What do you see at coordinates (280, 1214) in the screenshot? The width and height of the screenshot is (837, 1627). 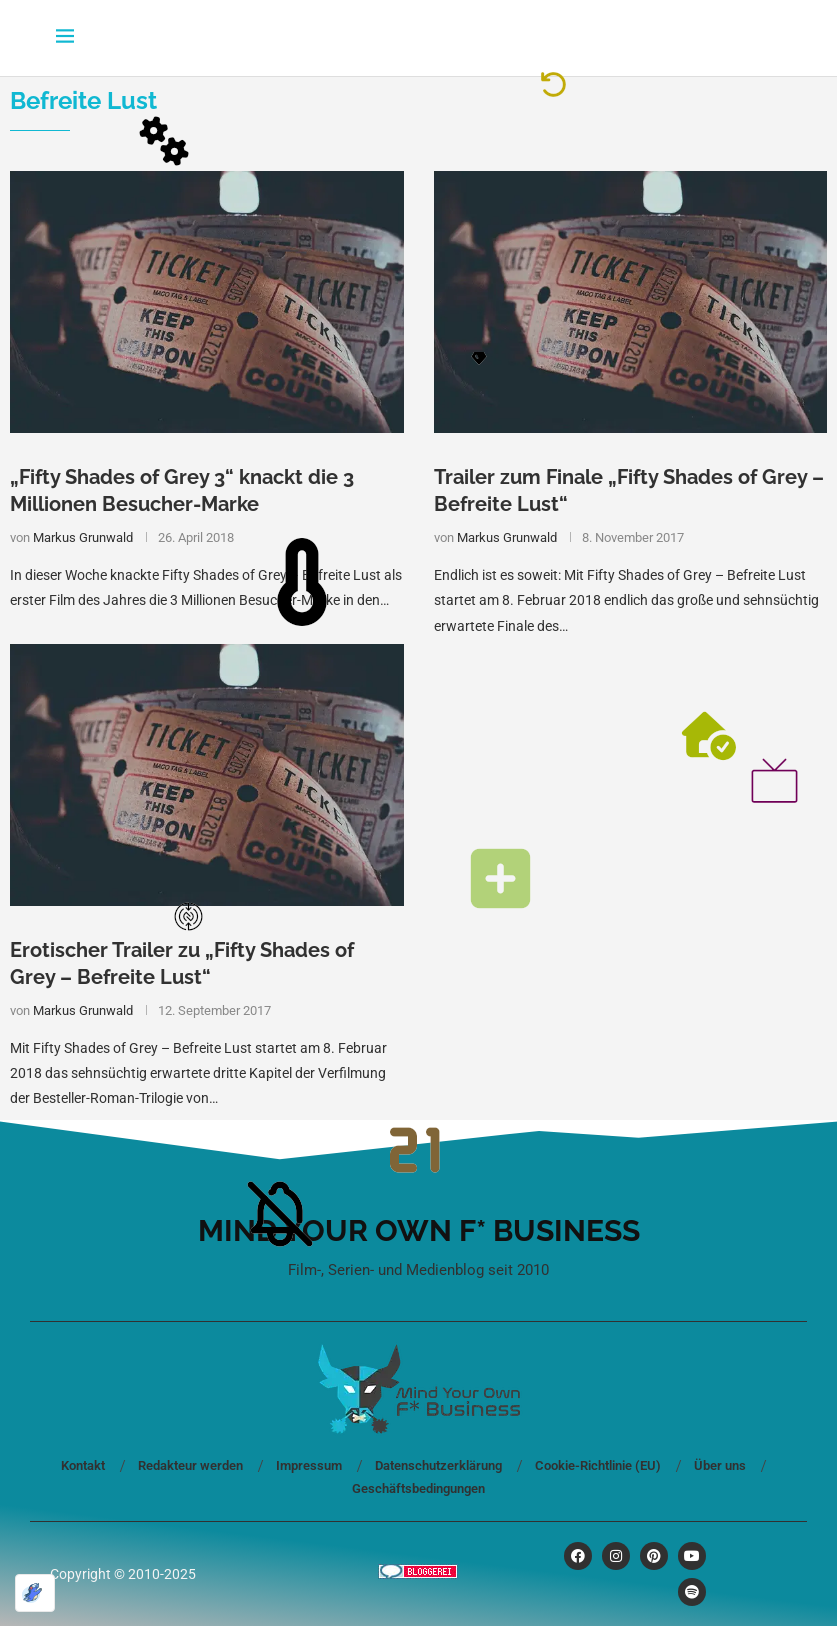 I see `mute notifications` at bounding box center [280, 1214].